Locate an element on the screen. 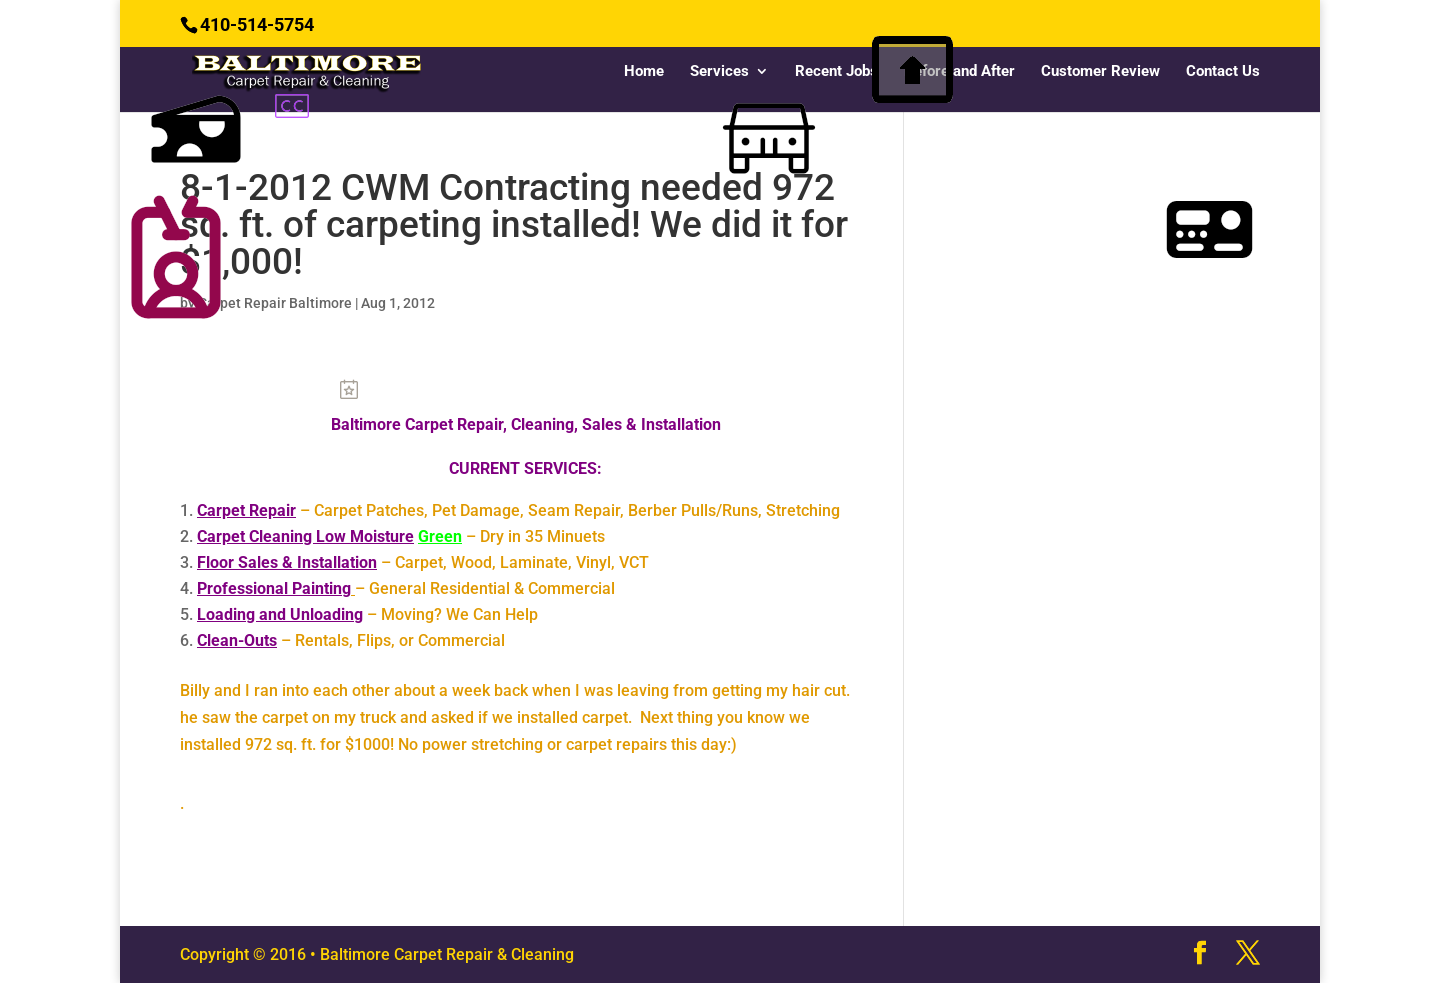  indicates dairy or cheese-related content is located at coordinates (196, 134).